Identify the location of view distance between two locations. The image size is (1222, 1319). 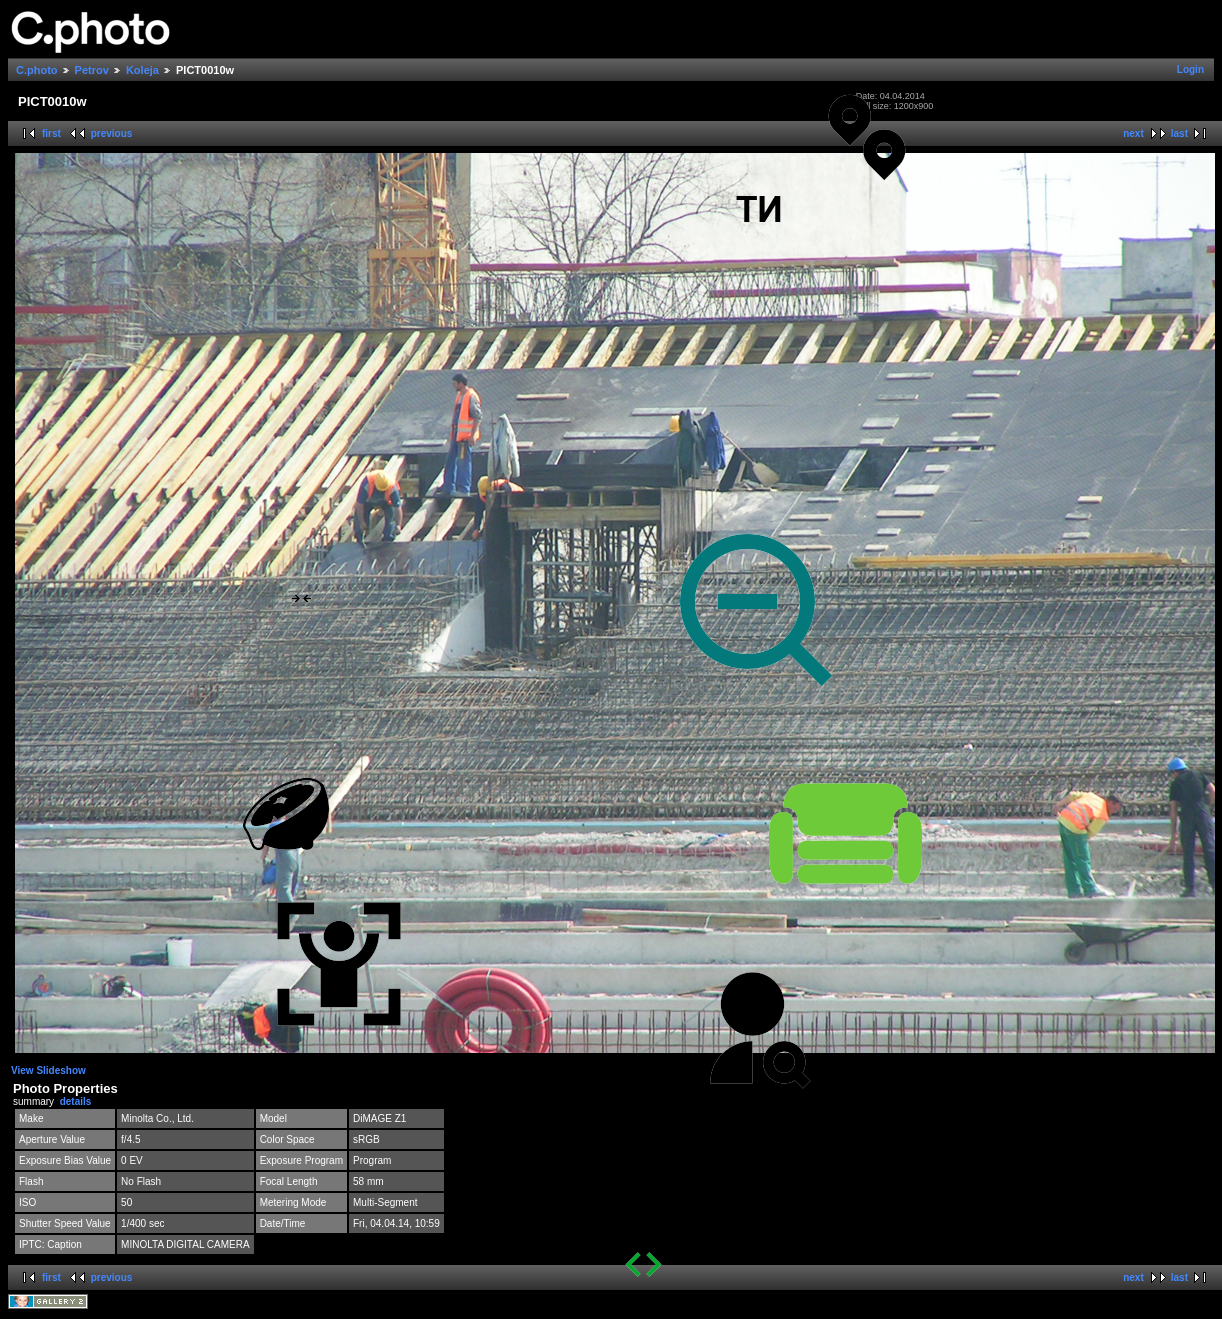
(867, 137).